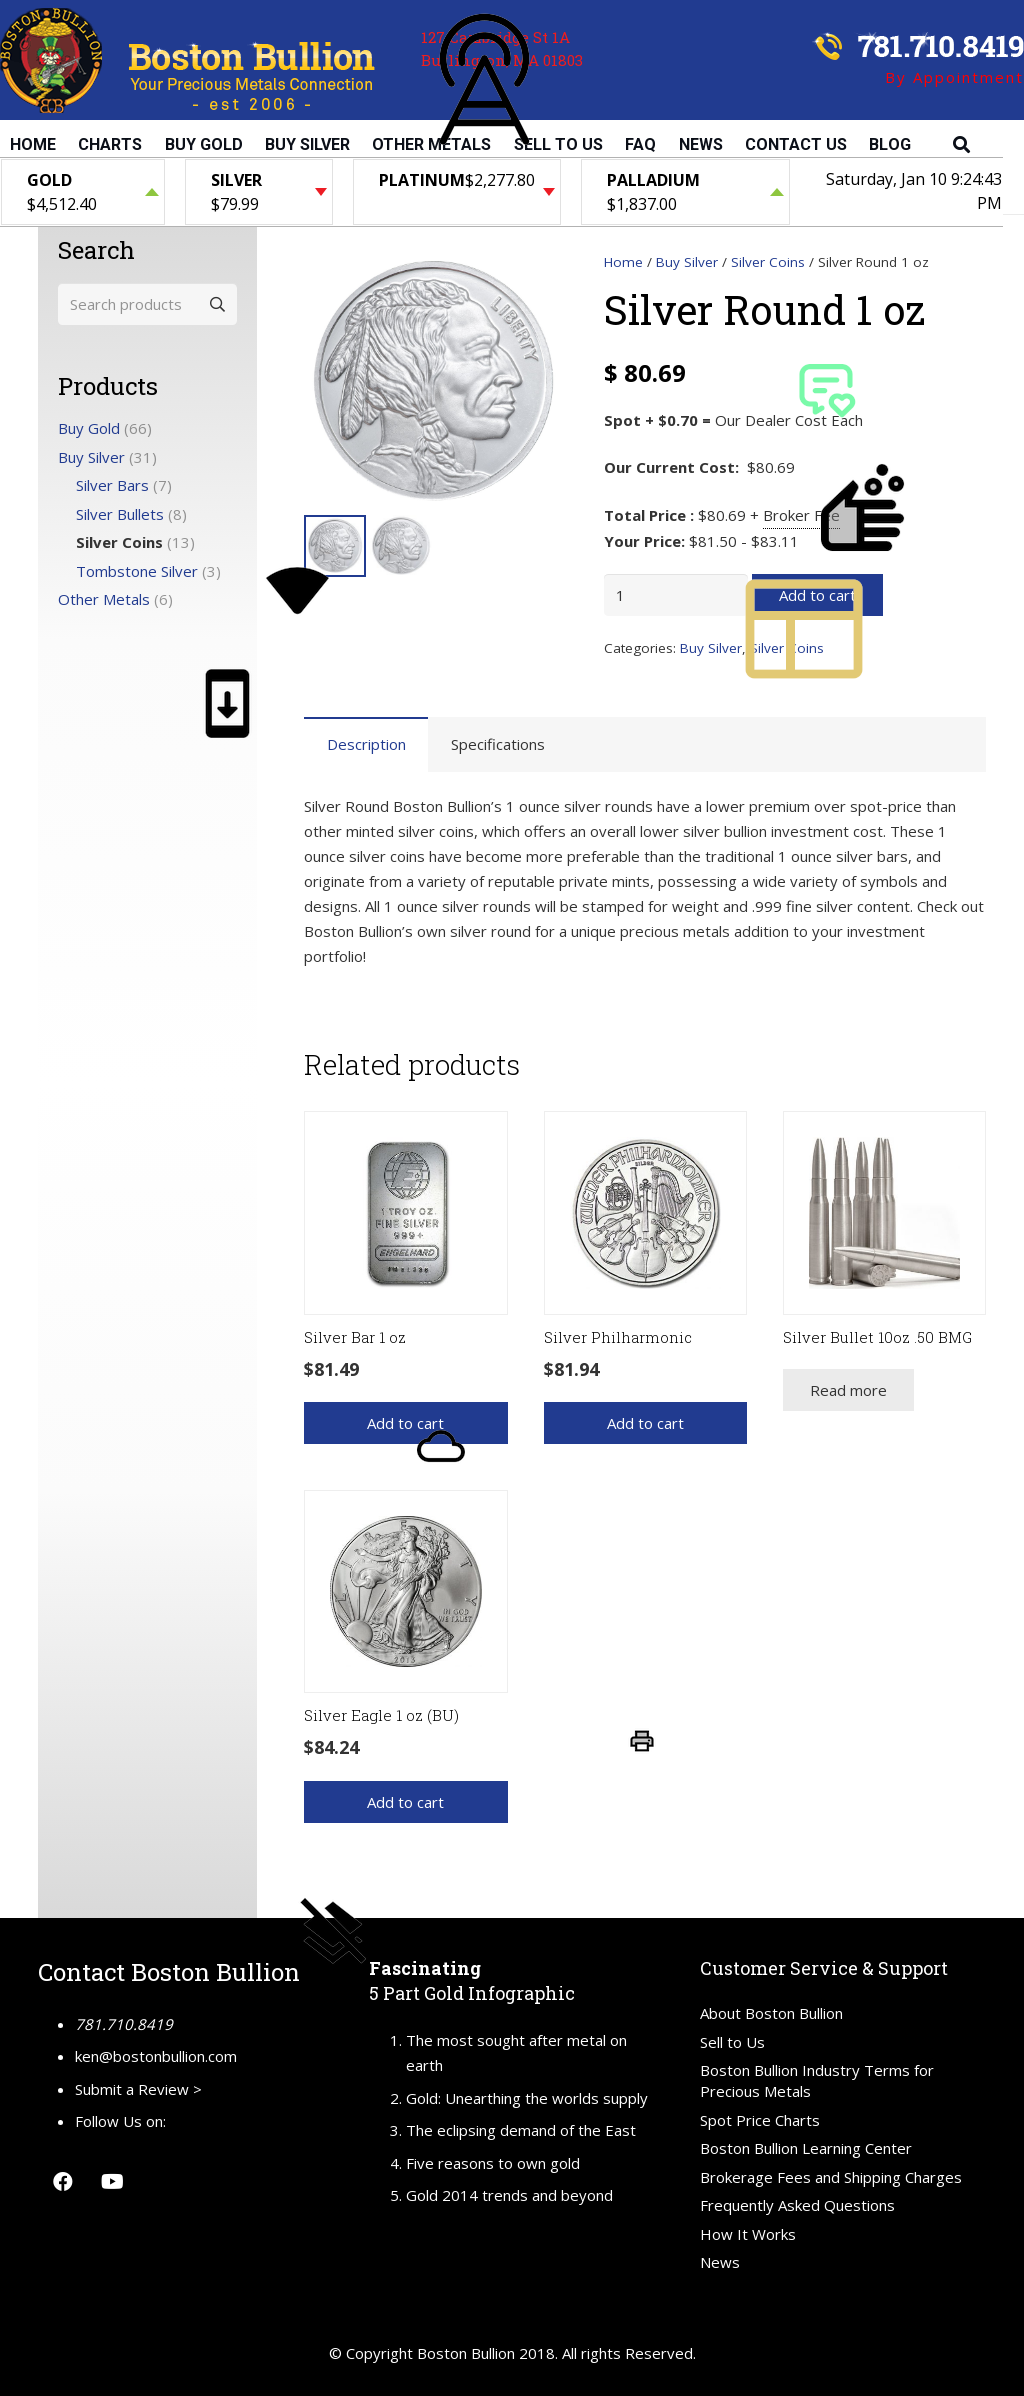 The height and width of the screenshot is (2396, 1024). What do you see at coordinates (484, 81) in the screenshot?
I see `indicates cellular network signal or connectivity` at bounding box center [484, 81].